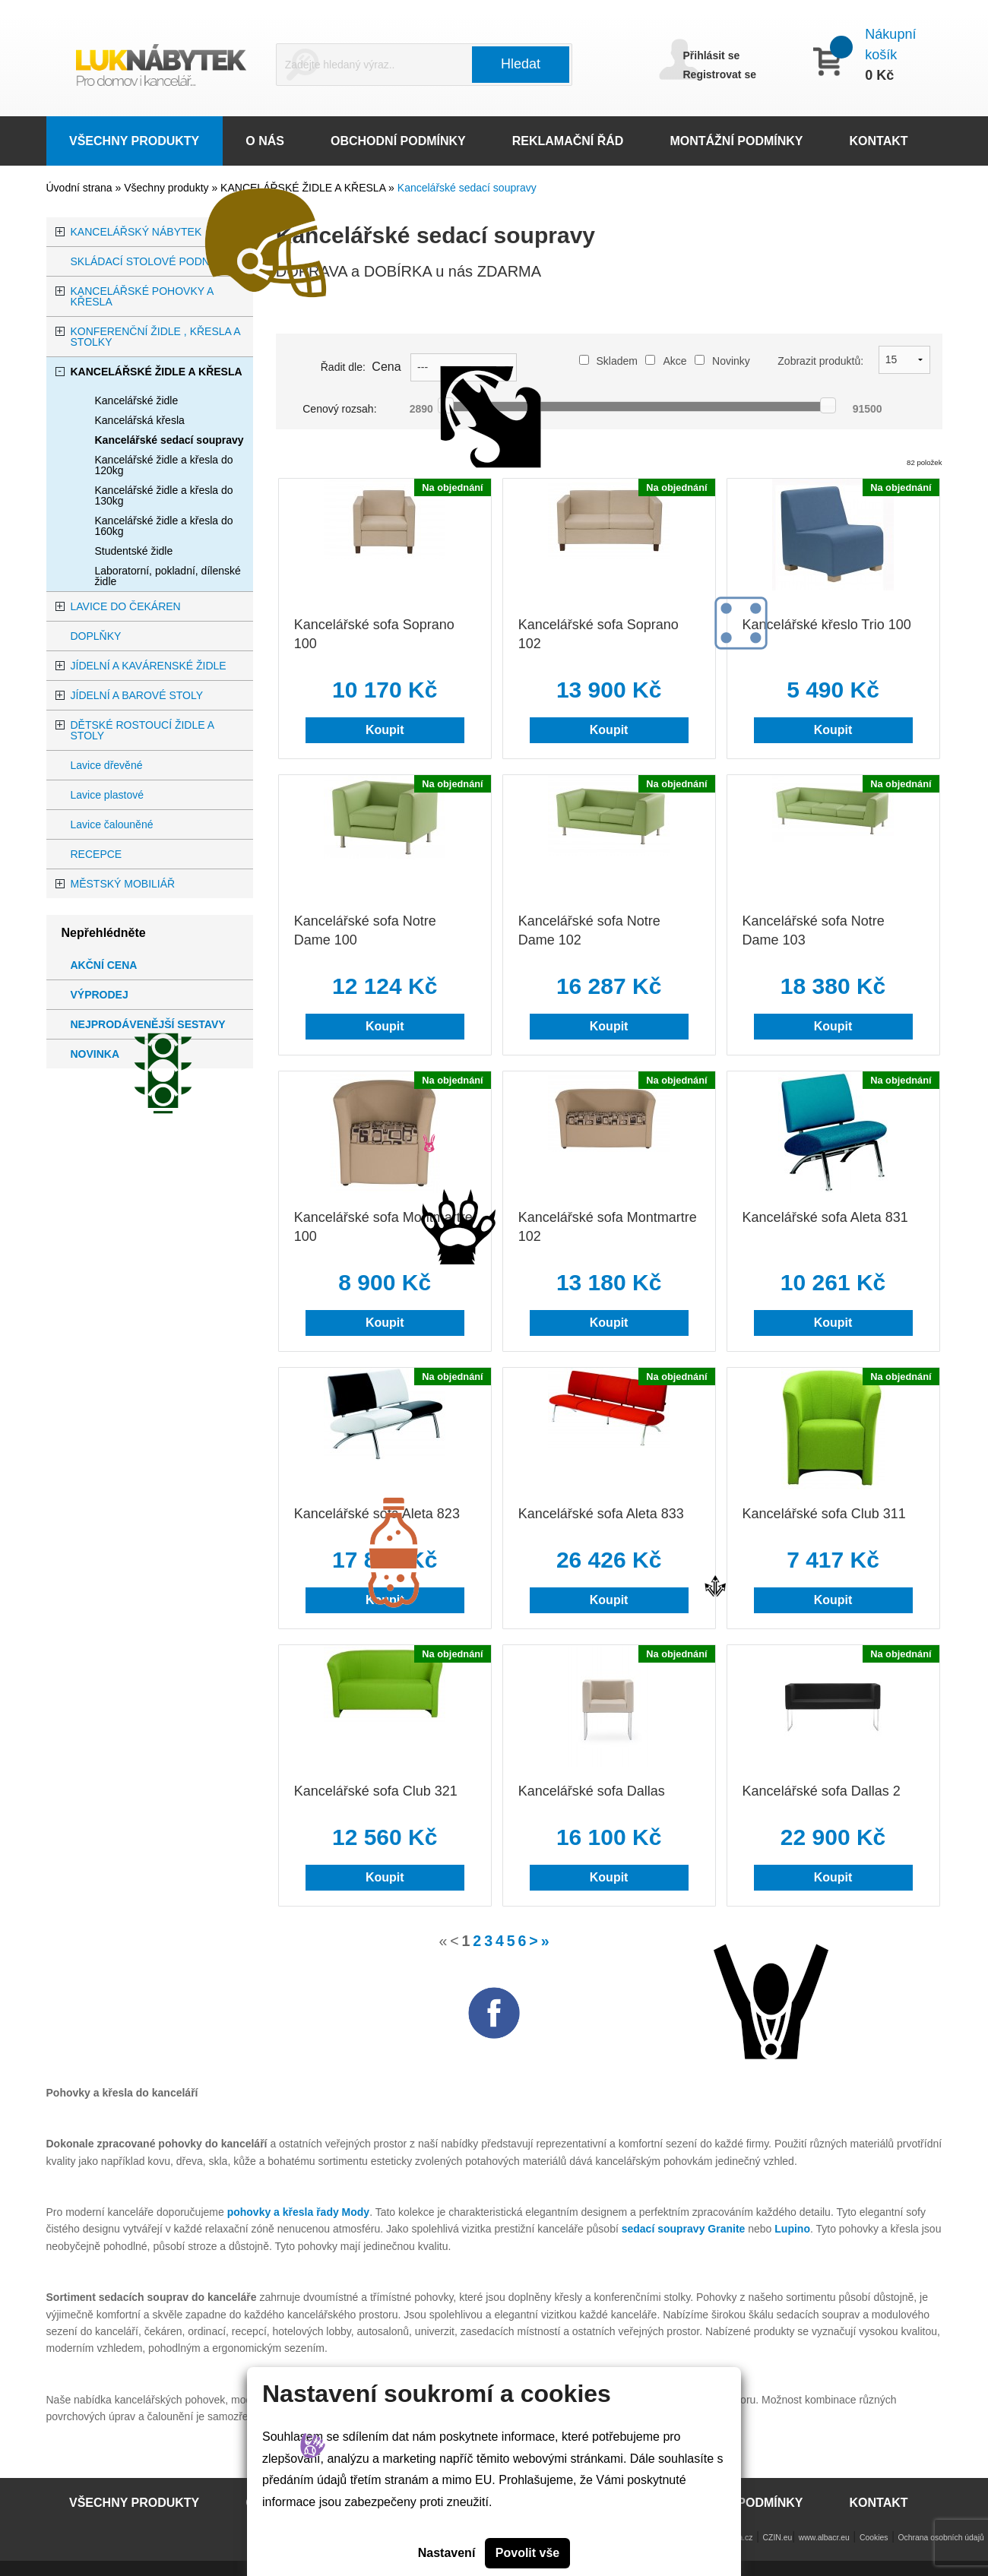  What do you see at coordinates (312, 2445) in the screenshot?
I see `baseball or softball category` at bounding box center [312, 2445].